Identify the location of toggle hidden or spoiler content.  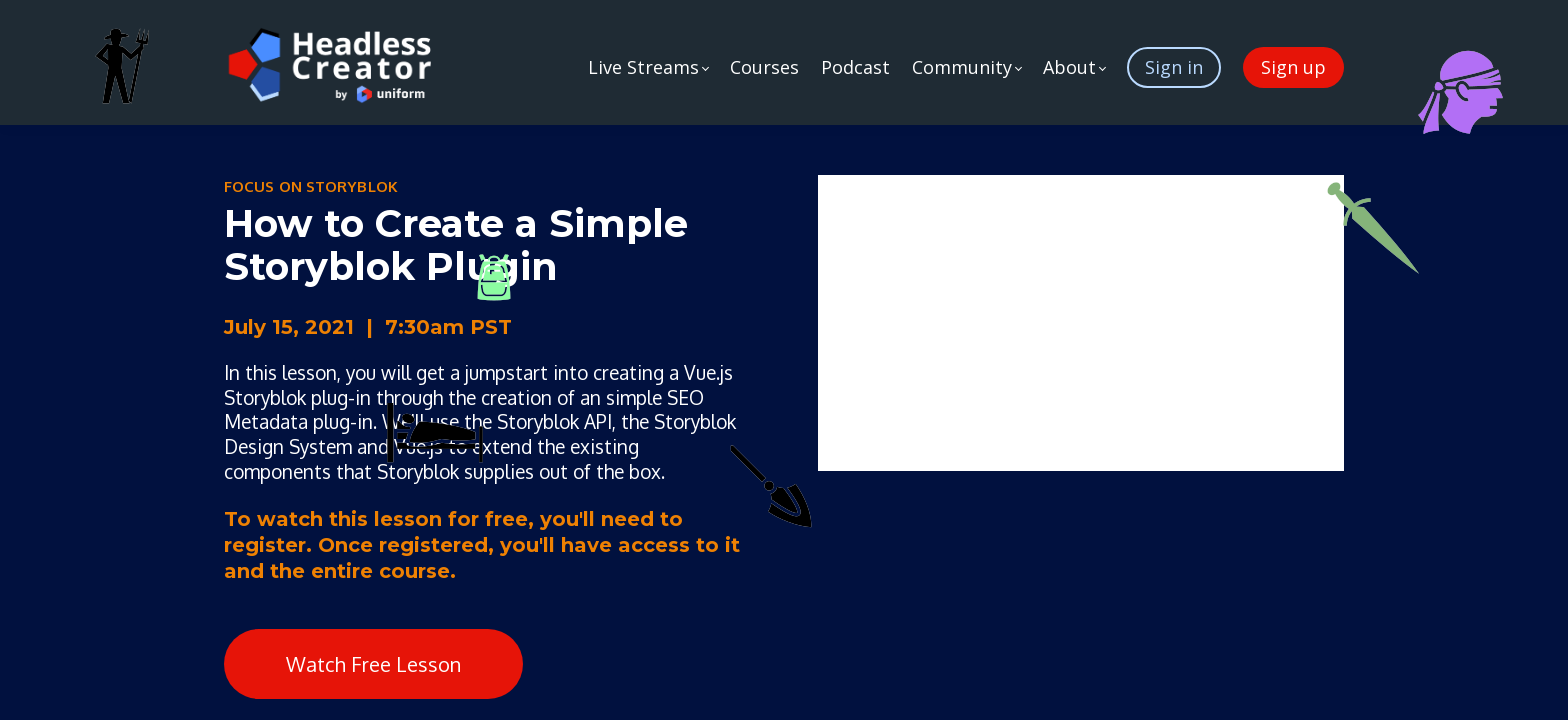
(1460, 92).